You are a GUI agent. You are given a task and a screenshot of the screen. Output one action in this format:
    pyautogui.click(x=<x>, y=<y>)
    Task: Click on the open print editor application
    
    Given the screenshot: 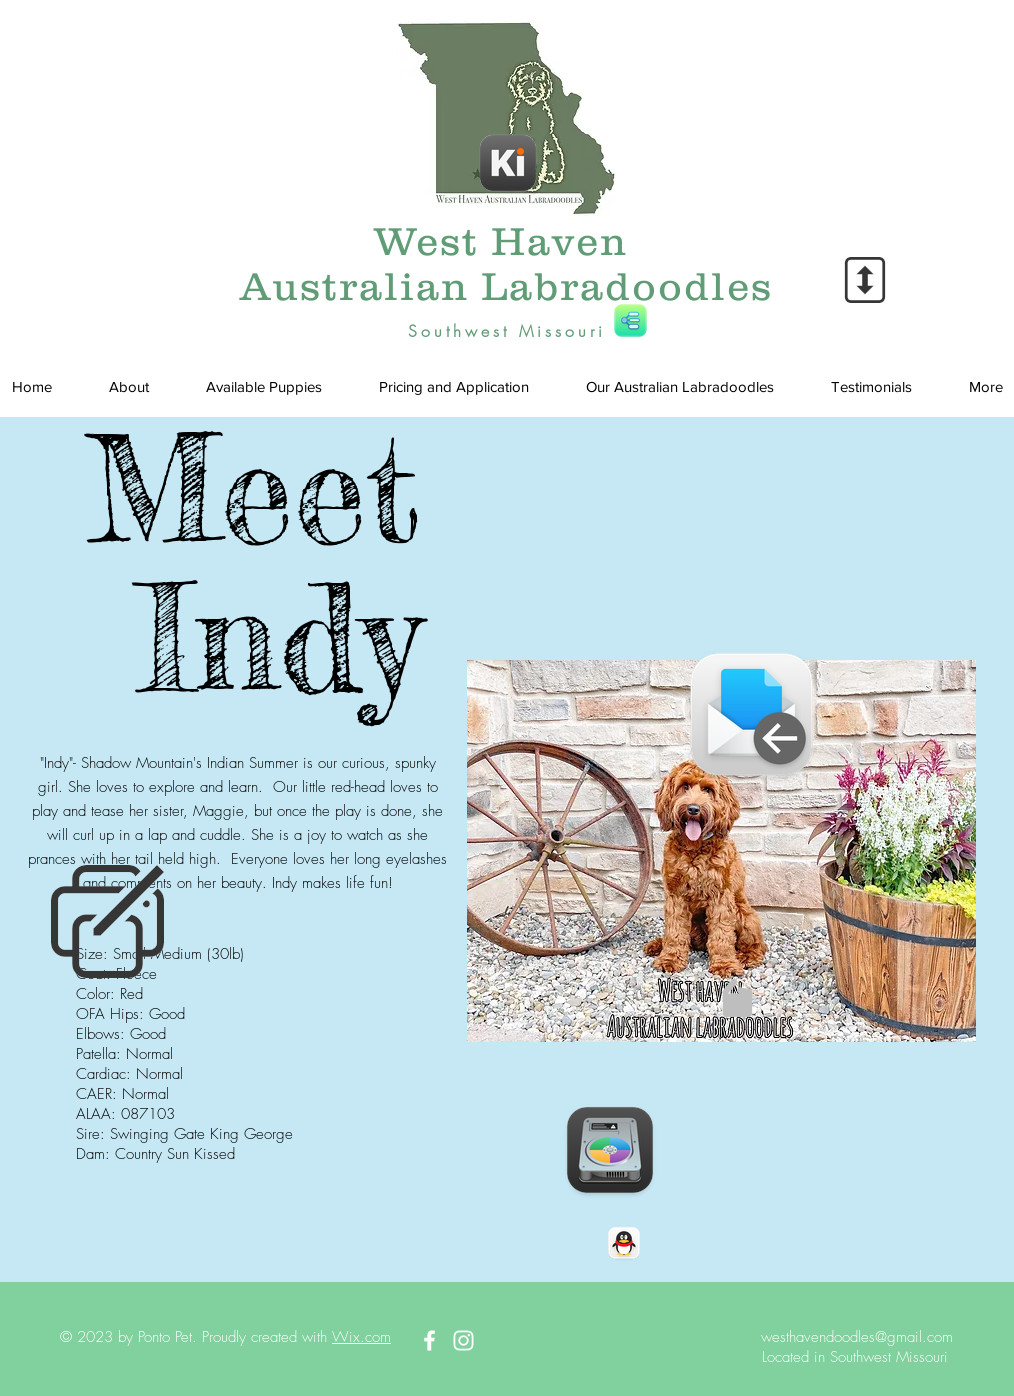 What is the action you would take?
    pyautogui.click(x=107, y=921)
    